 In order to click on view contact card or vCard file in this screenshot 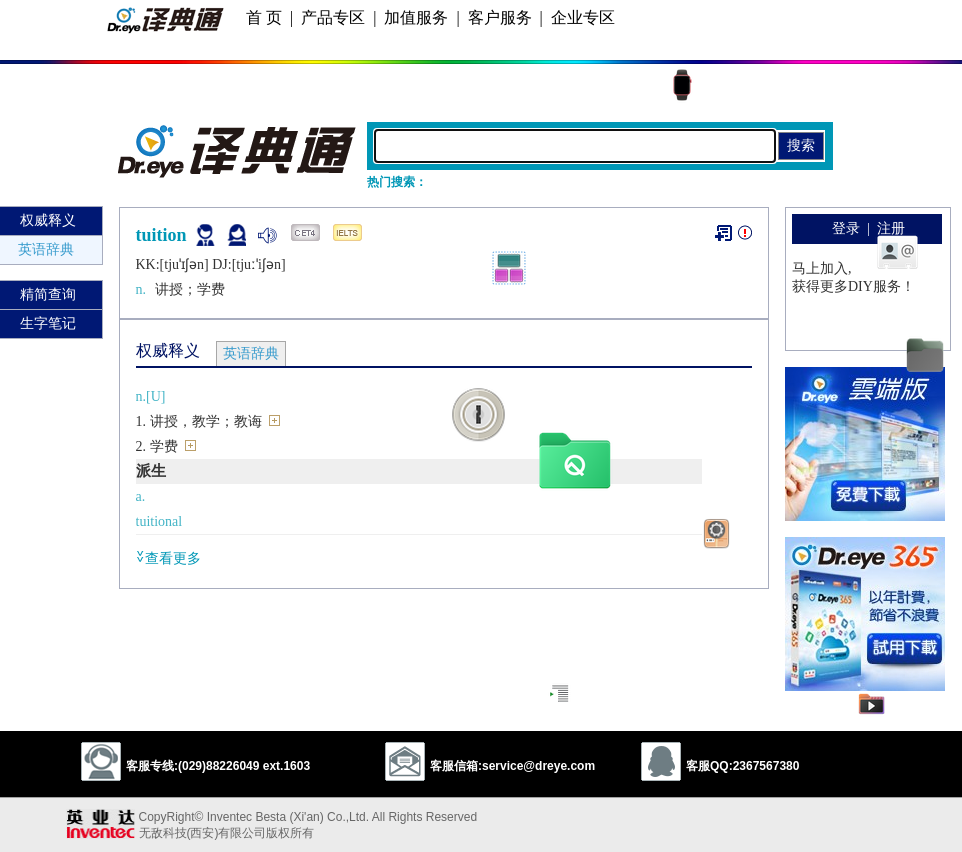, I will do `click(897, 252)`.